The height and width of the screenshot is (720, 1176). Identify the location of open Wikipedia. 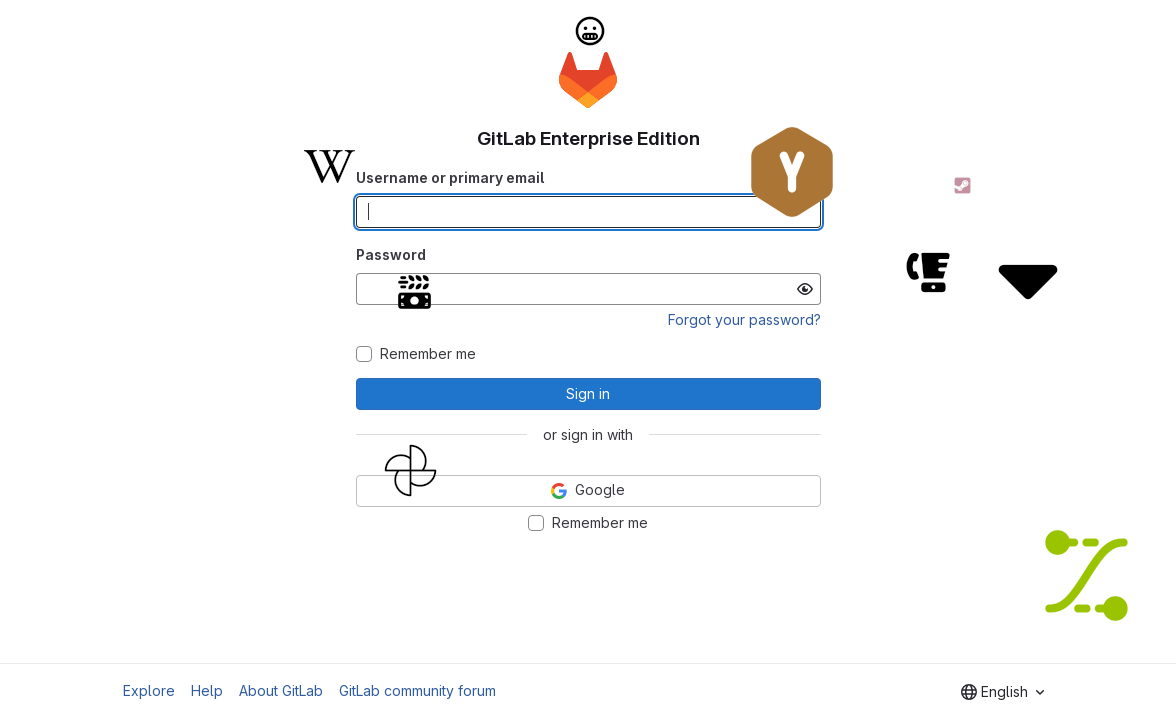
(329, 166).